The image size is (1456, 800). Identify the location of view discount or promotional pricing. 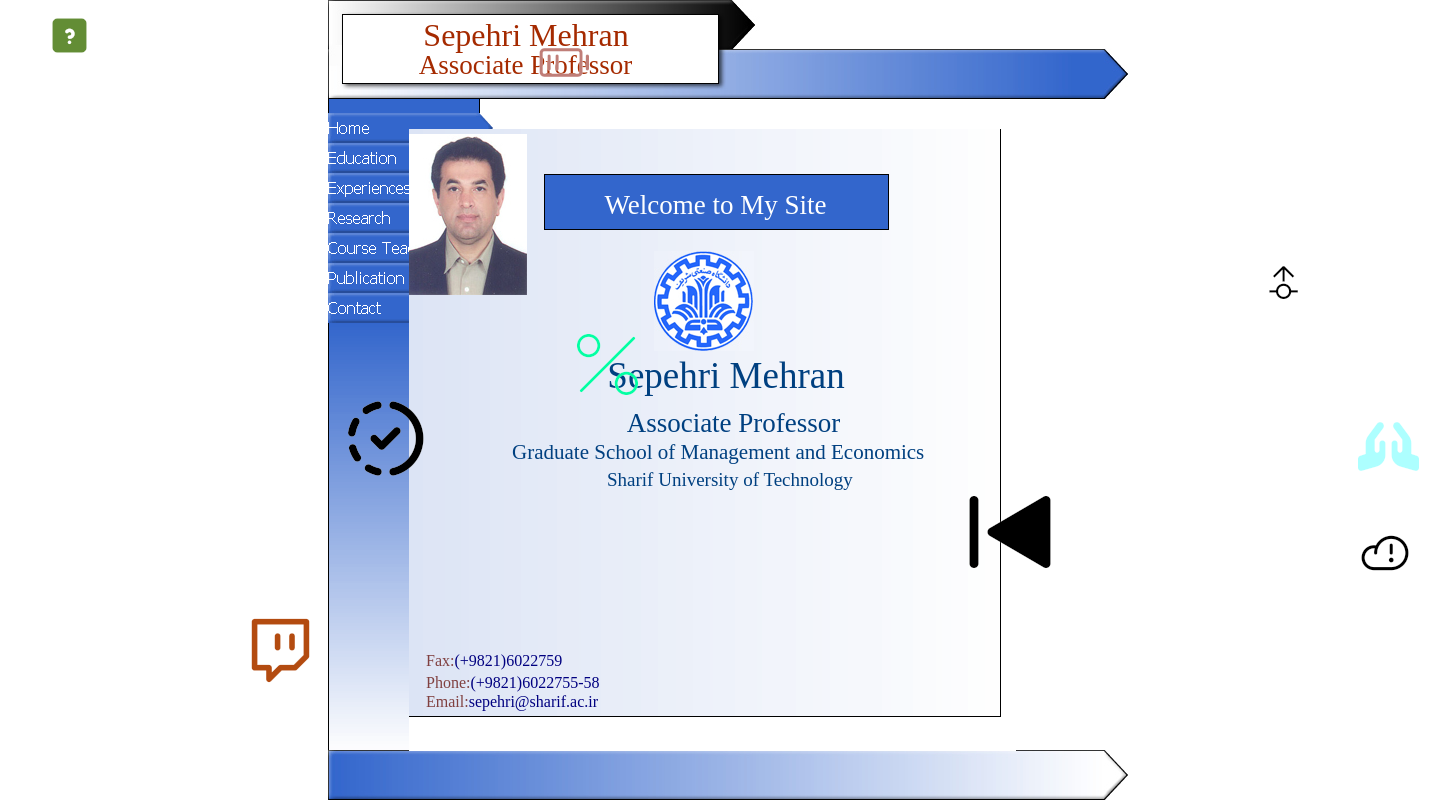
(607, 364).